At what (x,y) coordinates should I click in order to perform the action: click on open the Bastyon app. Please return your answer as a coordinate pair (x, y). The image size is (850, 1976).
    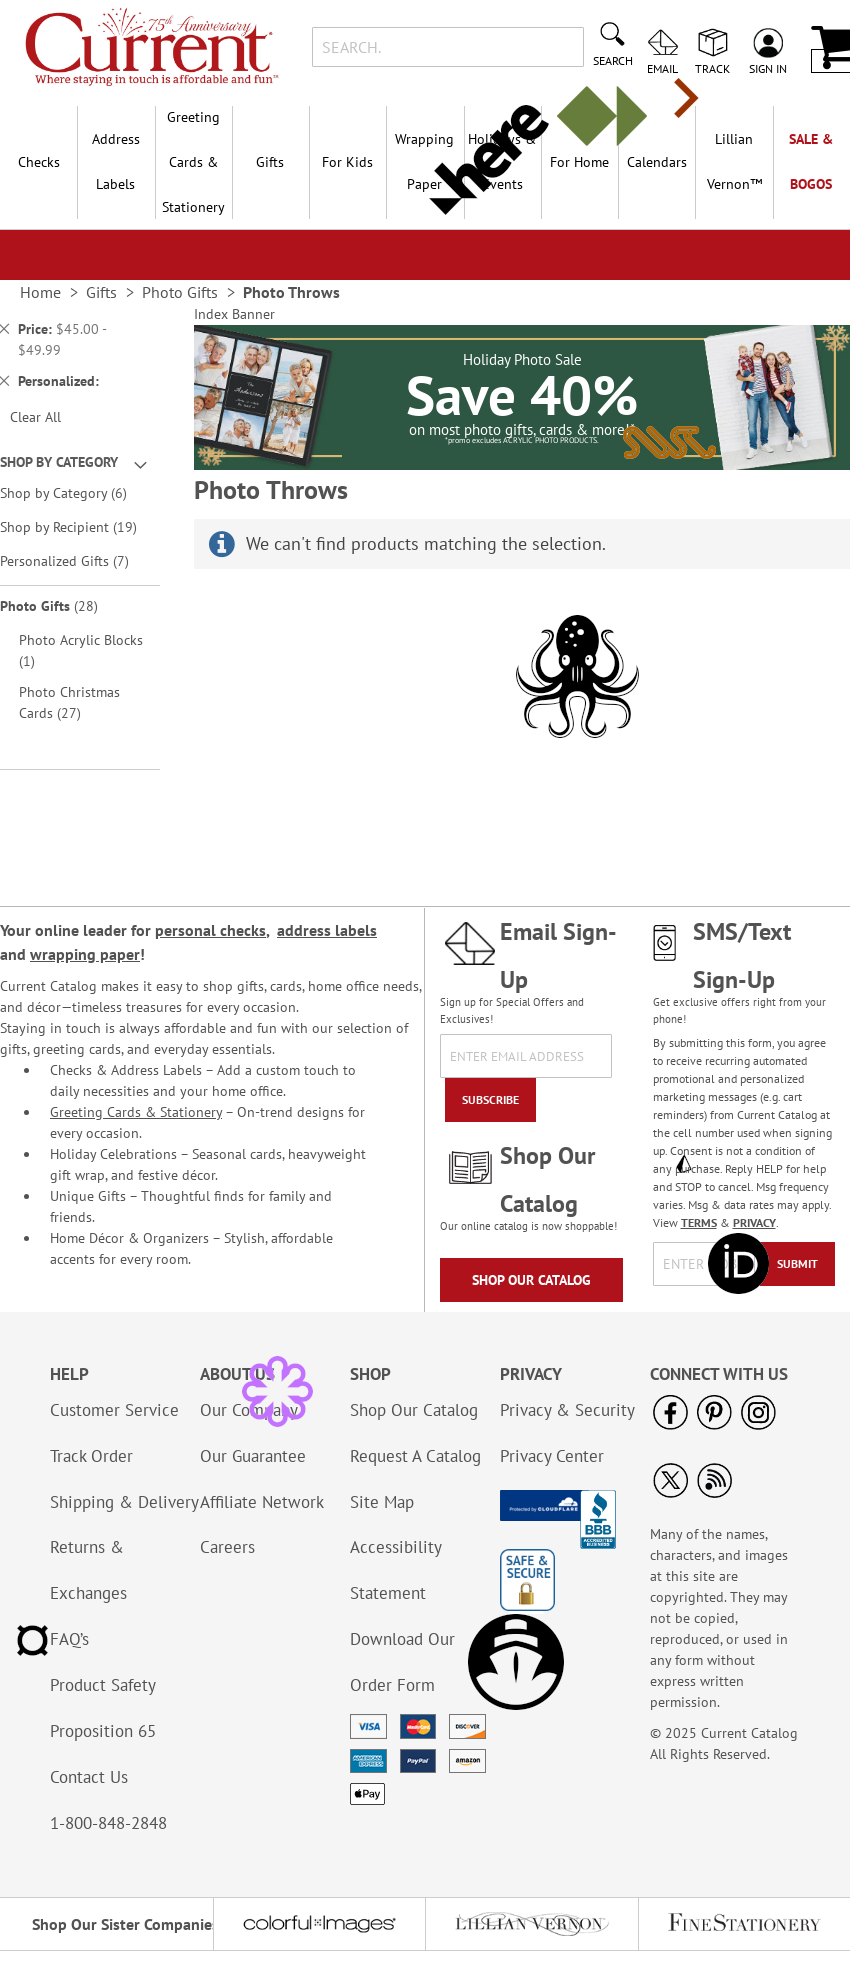
    Looking at the image, I should click on (32, 1640).